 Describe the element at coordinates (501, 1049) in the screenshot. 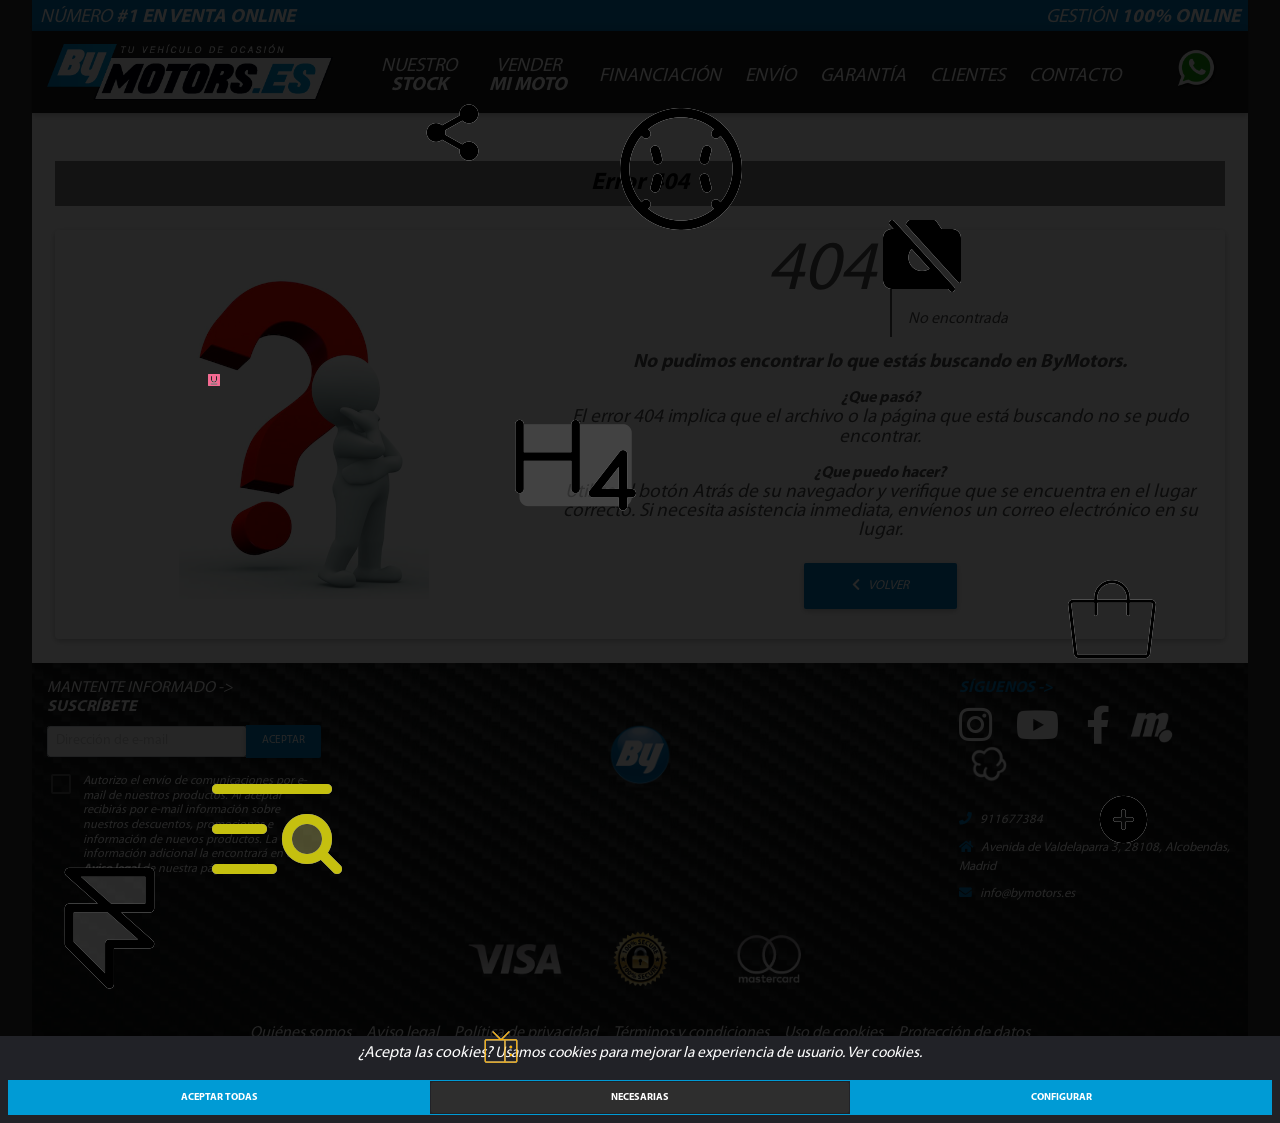

I see `access TV or video streaming features` at that location.